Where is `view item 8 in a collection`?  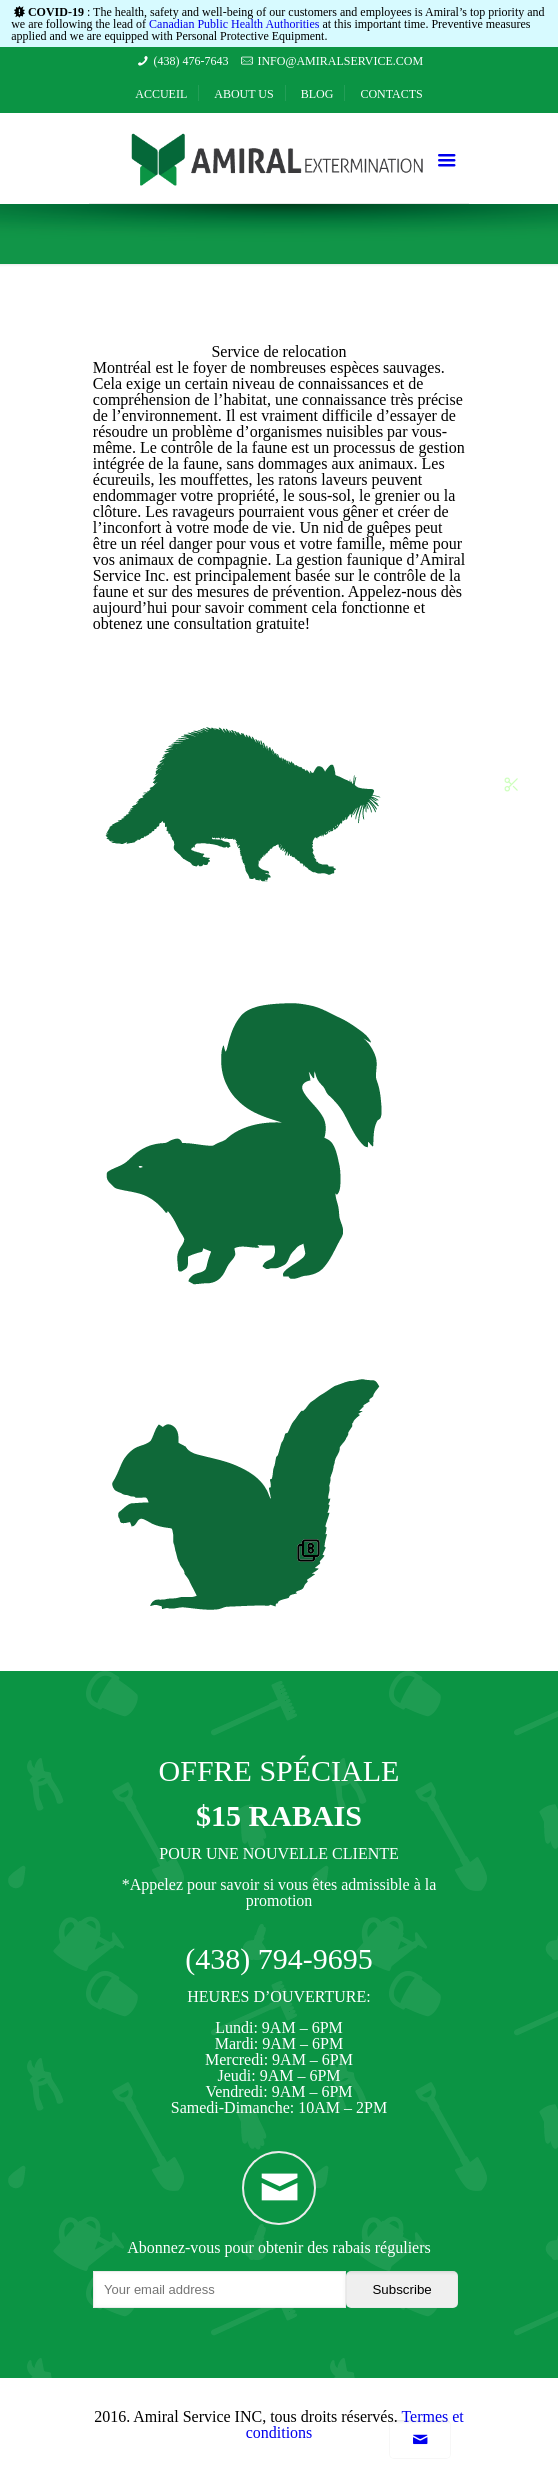 view item 8 in a collection is located at coordinates (308, 1550).